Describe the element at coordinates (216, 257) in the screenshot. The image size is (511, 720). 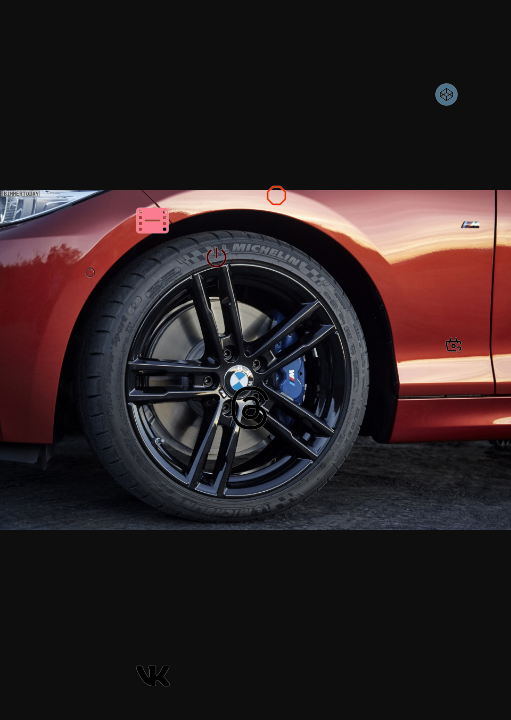
I see `turn off or shut down the device` at that location.